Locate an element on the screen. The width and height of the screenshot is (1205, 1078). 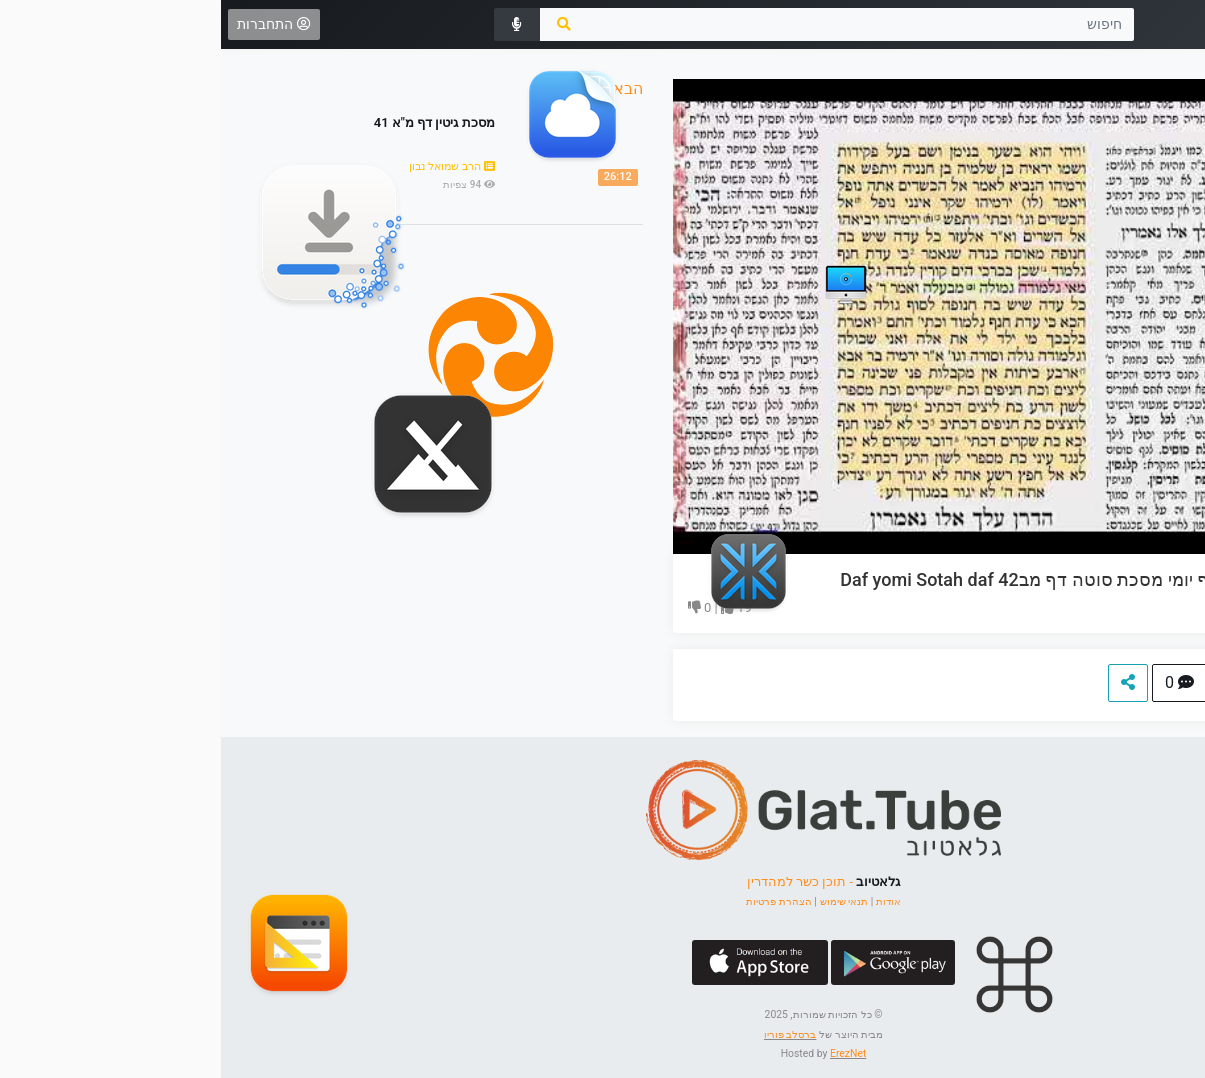
play video content on your television or monitor is located at coordinates (846, 285).